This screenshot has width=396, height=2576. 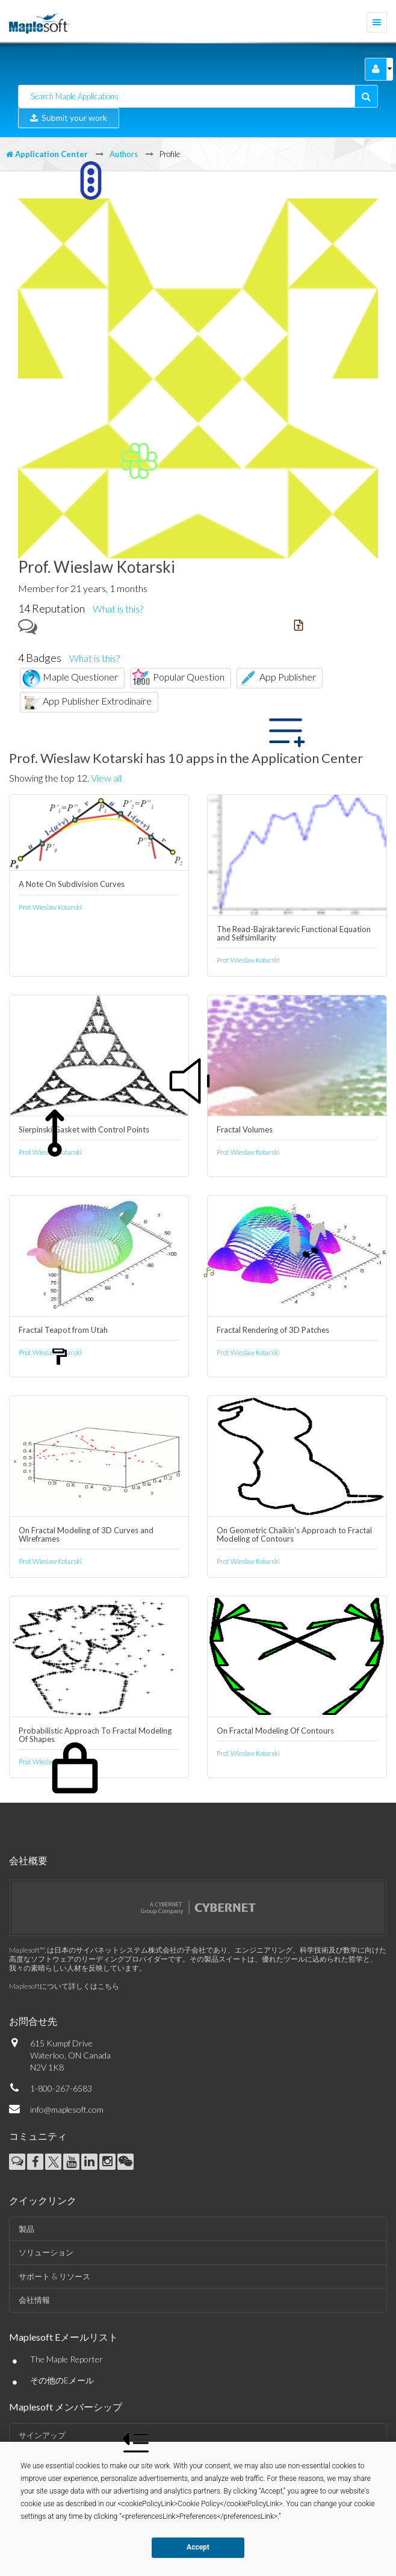 What do you see at coordinates (192, 1081) in the screenshot?
I see `adjust volume to low level` at bounding box center [192, 1081].